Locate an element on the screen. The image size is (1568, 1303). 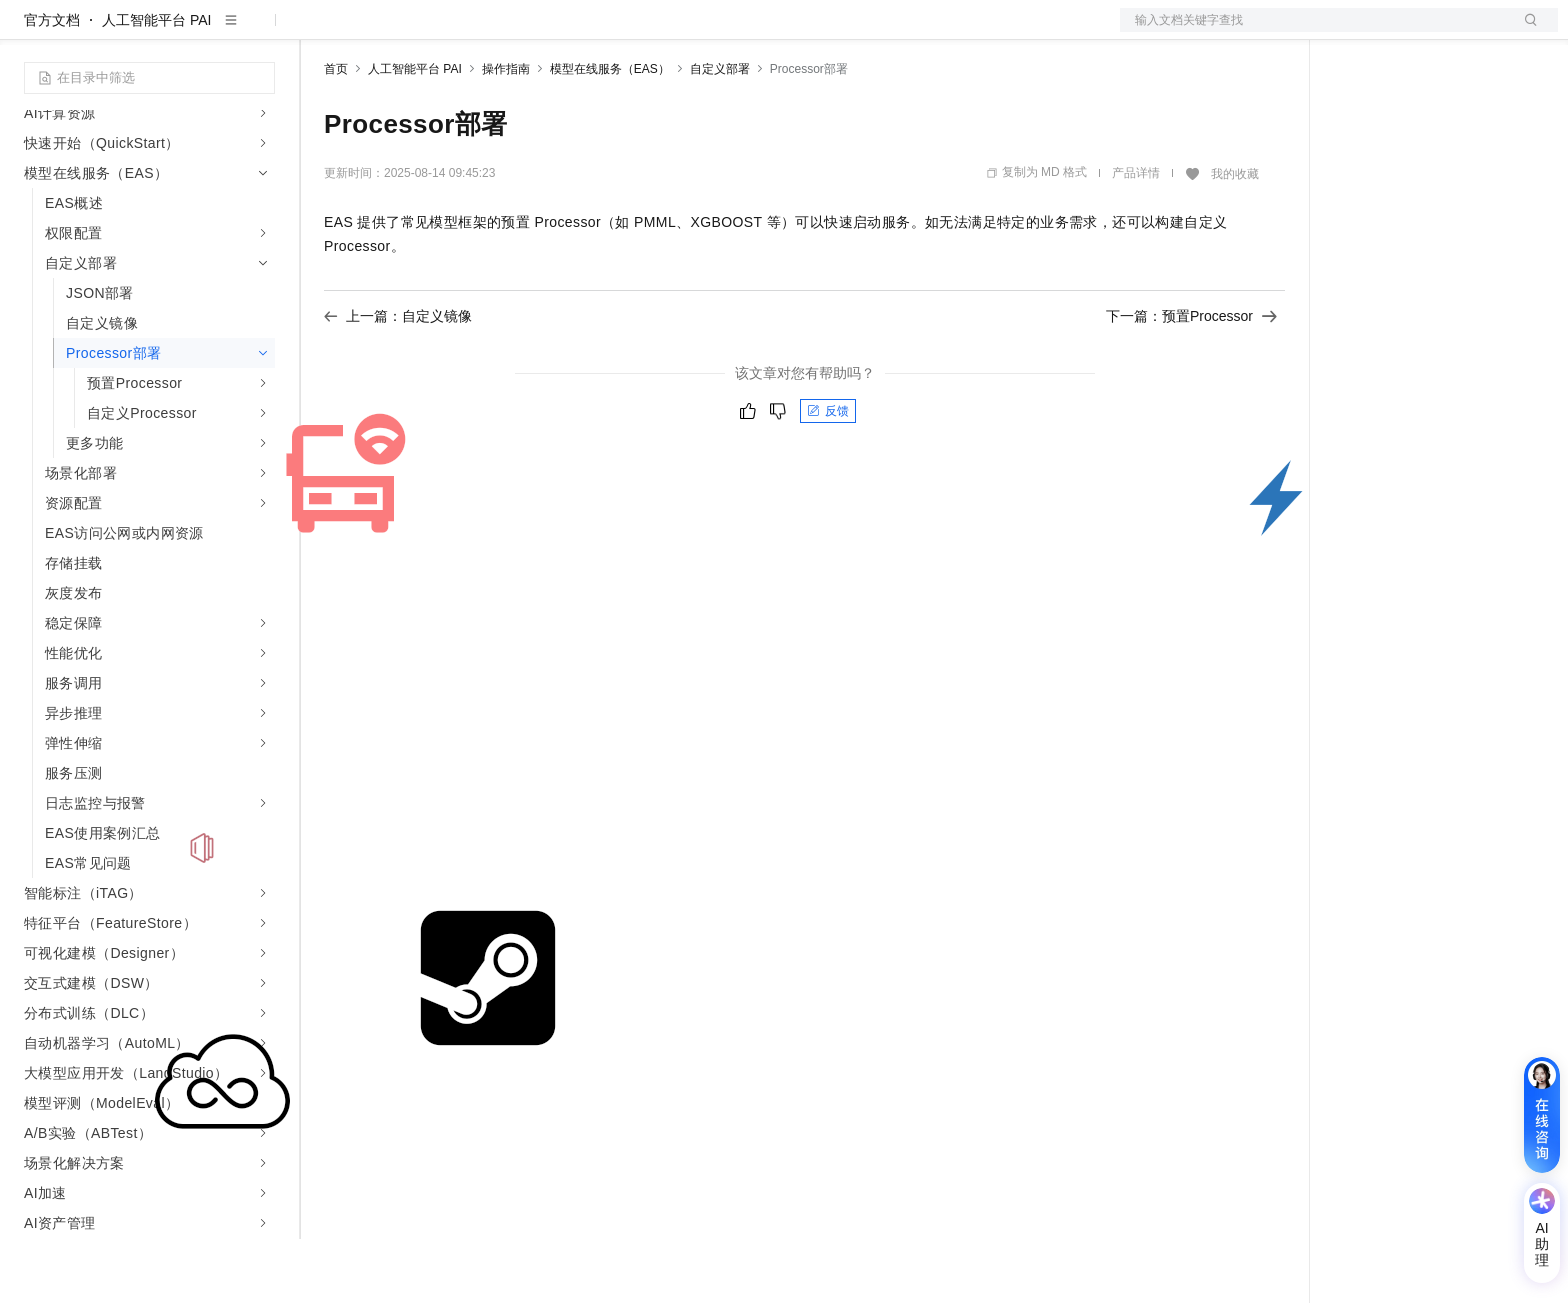
open StackBlitz web IDE is located at coordinates (1276, 498).